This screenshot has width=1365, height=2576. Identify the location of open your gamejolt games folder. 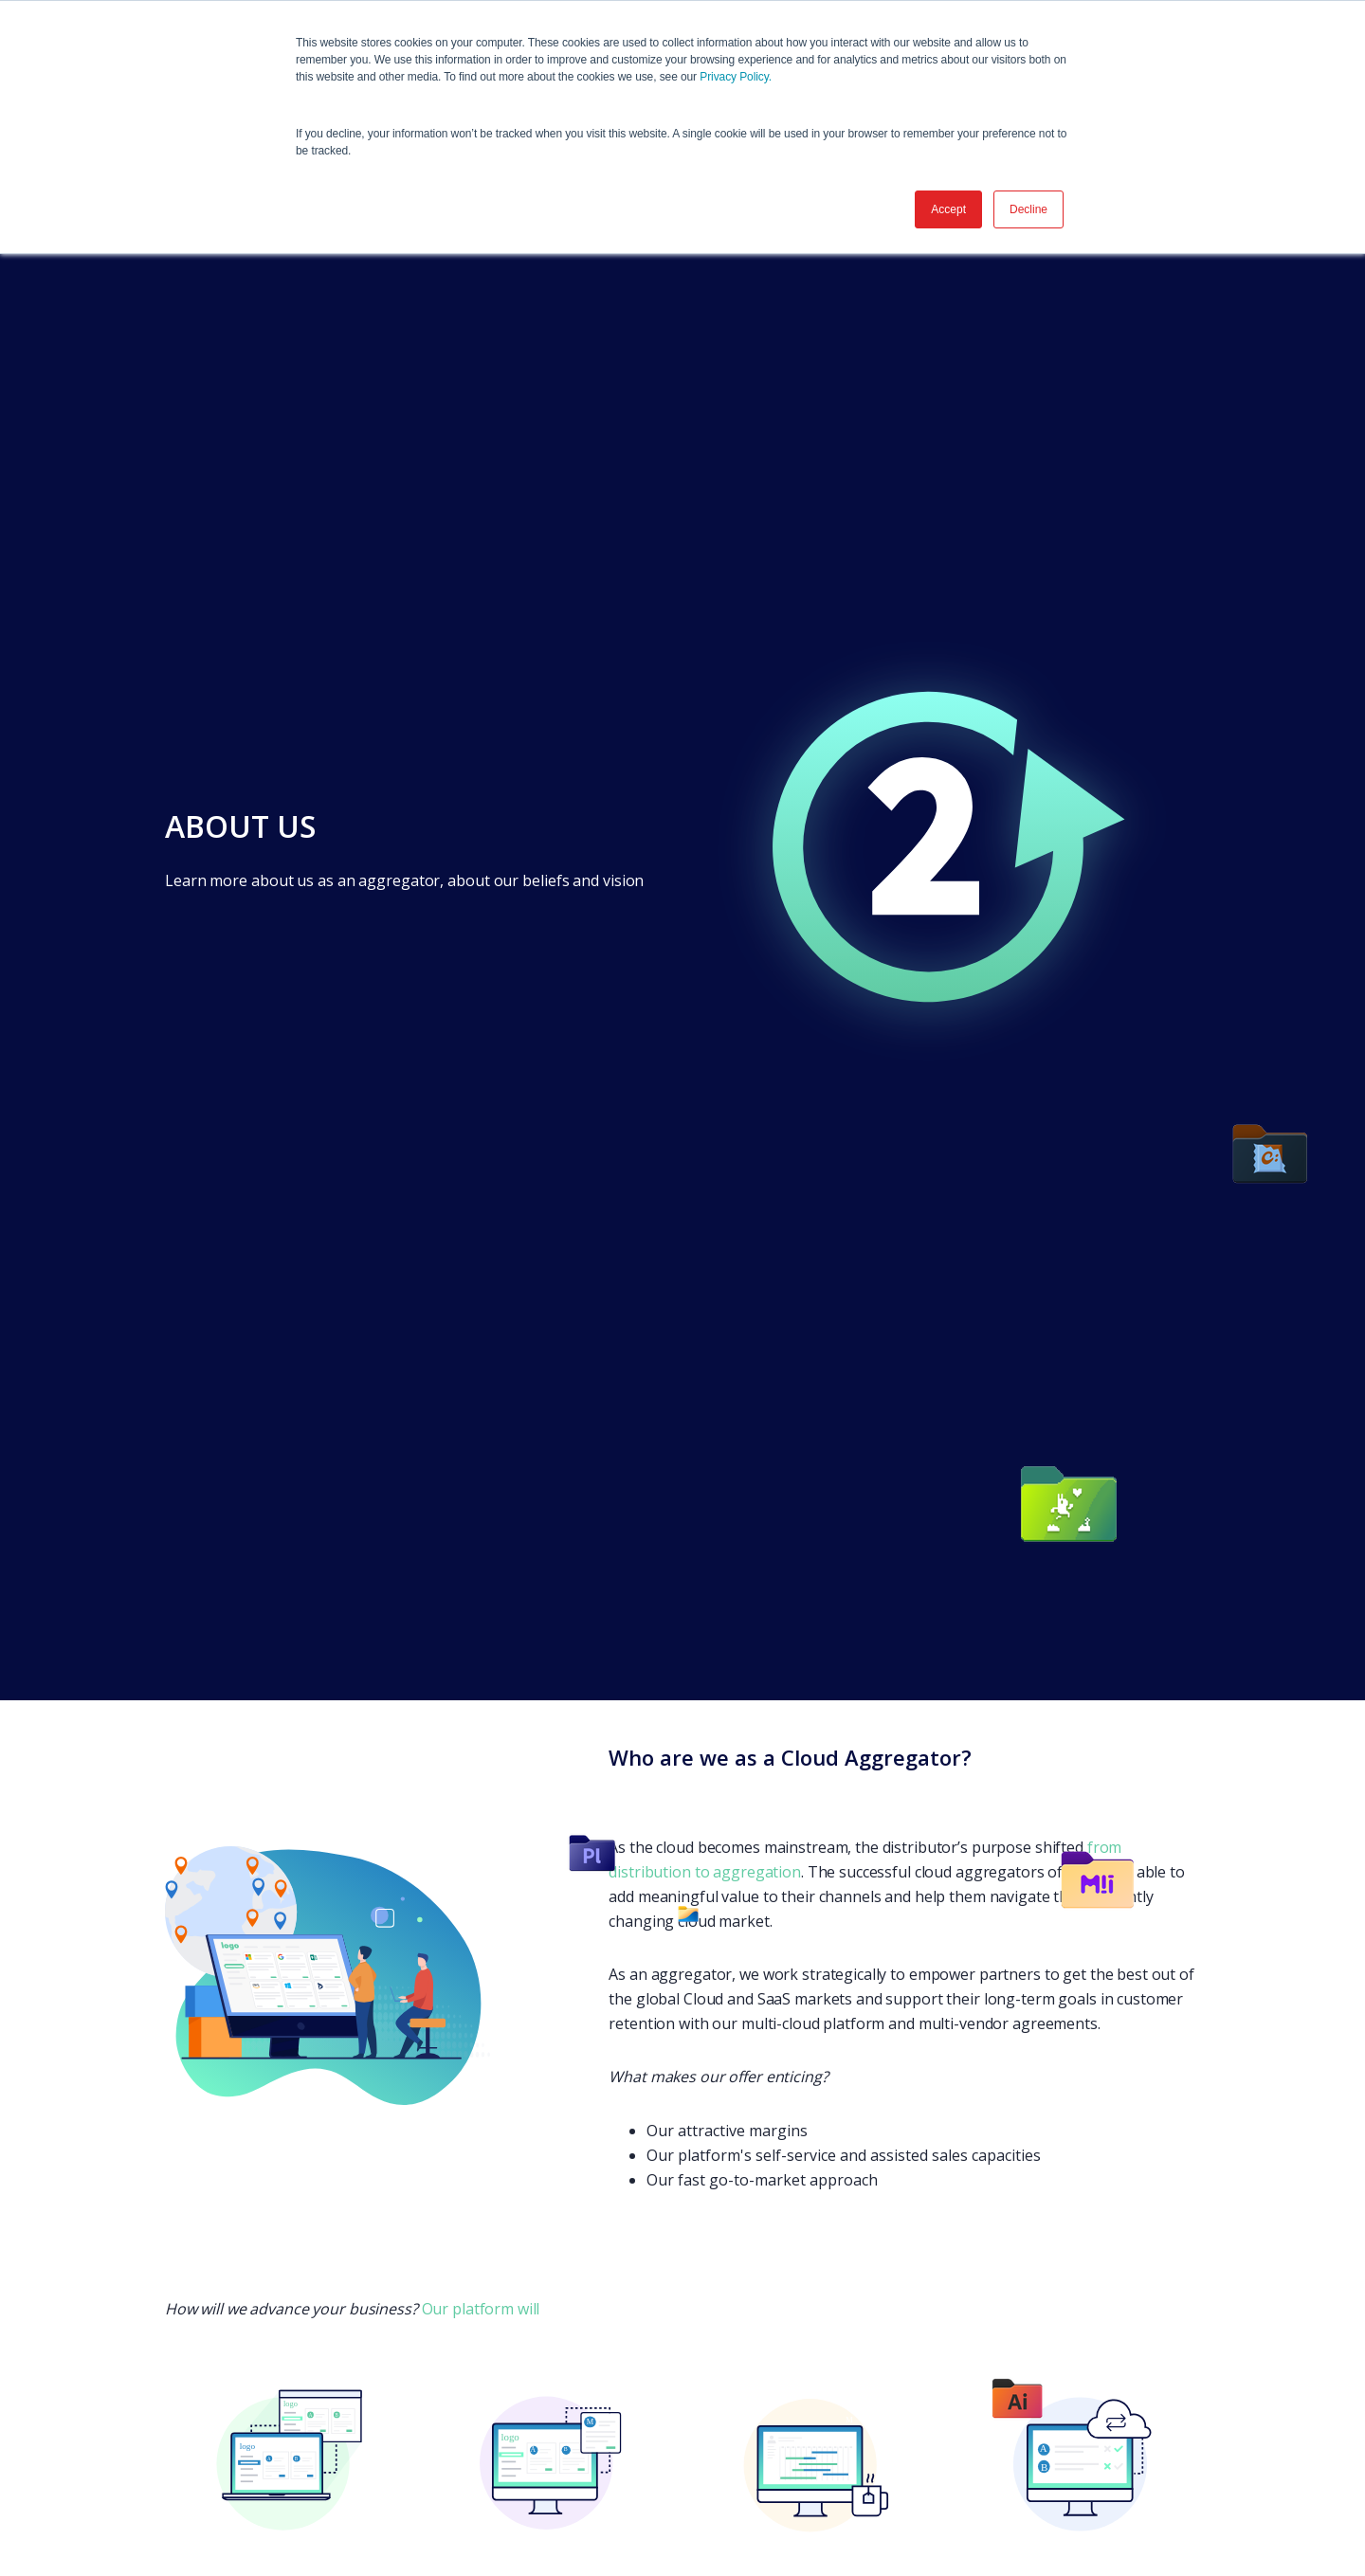
(1068, 1506).